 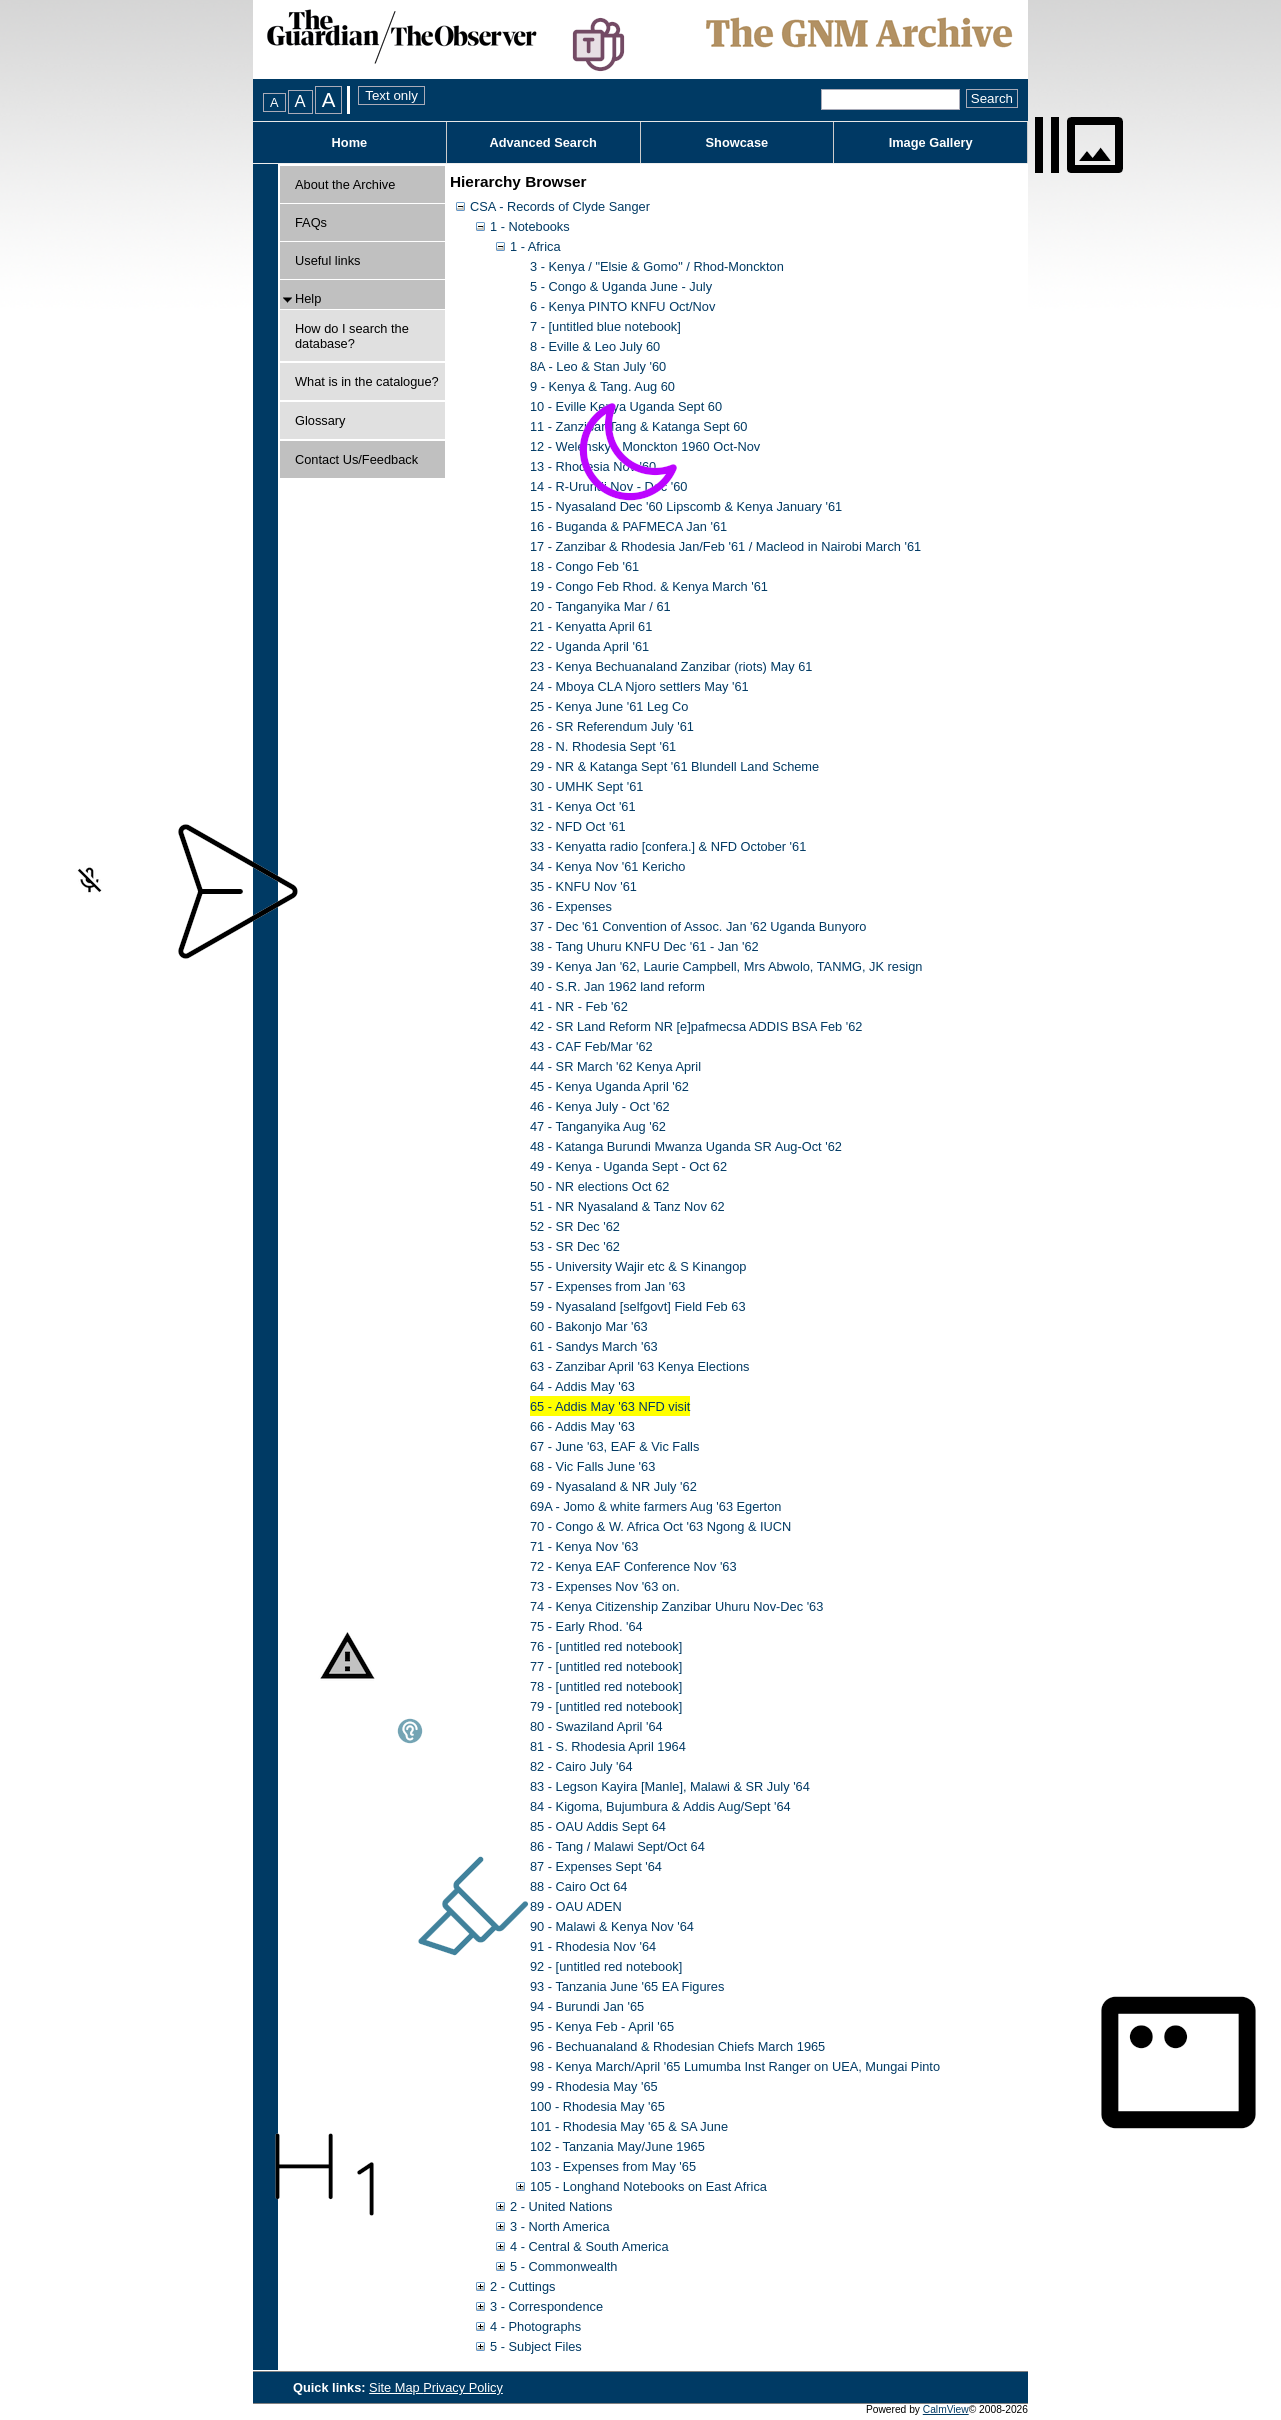 I want to click on format text as heading level 1, so click(x=322, y=2172).